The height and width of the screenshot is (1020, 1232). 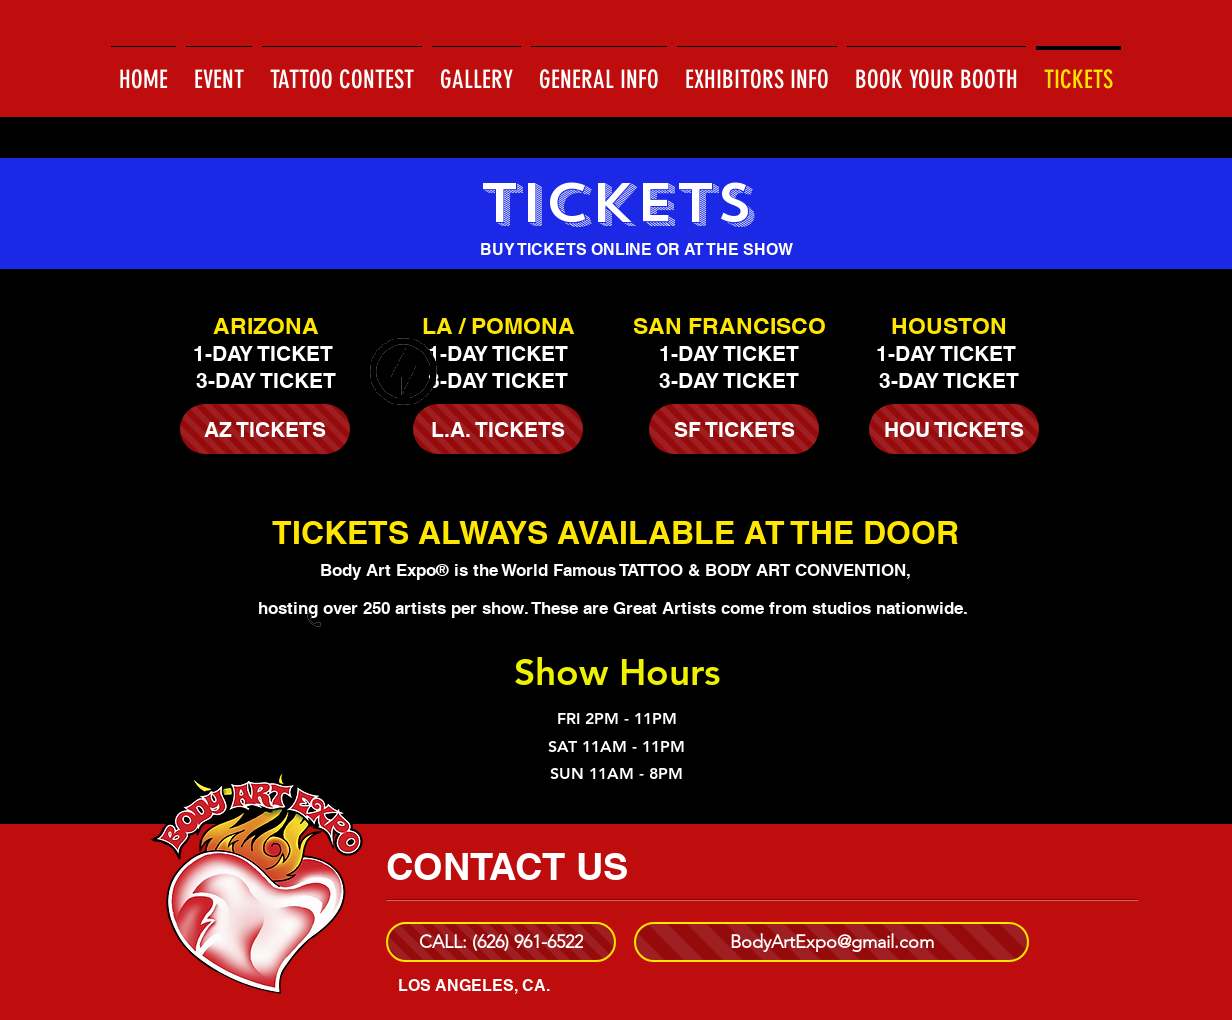 I want to click on indicates offline or cached content available, so click(x=403, y=371).